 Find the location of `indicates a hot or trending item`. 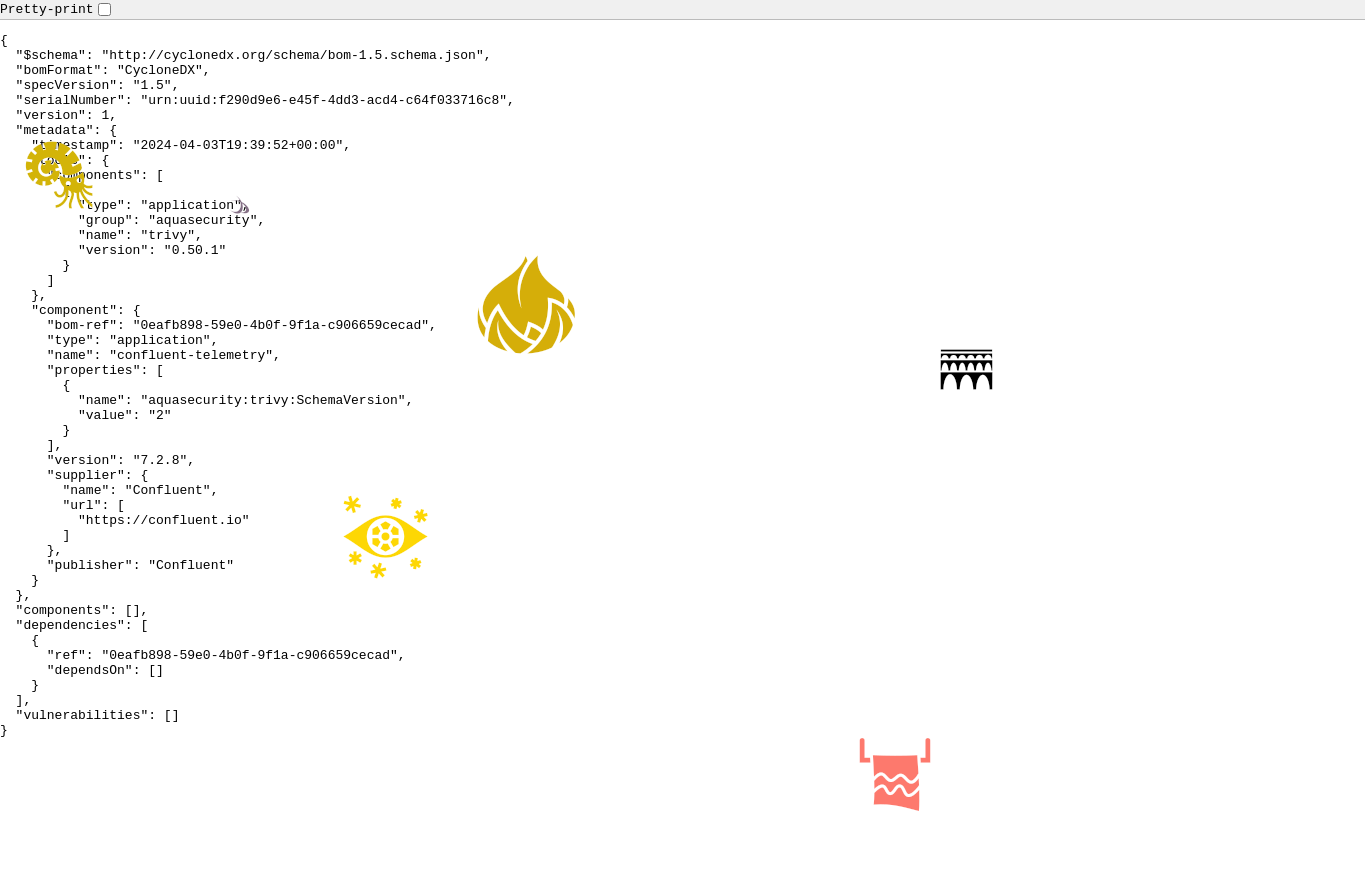

indicates a hot or trending item is located at coordinates (526, 305).